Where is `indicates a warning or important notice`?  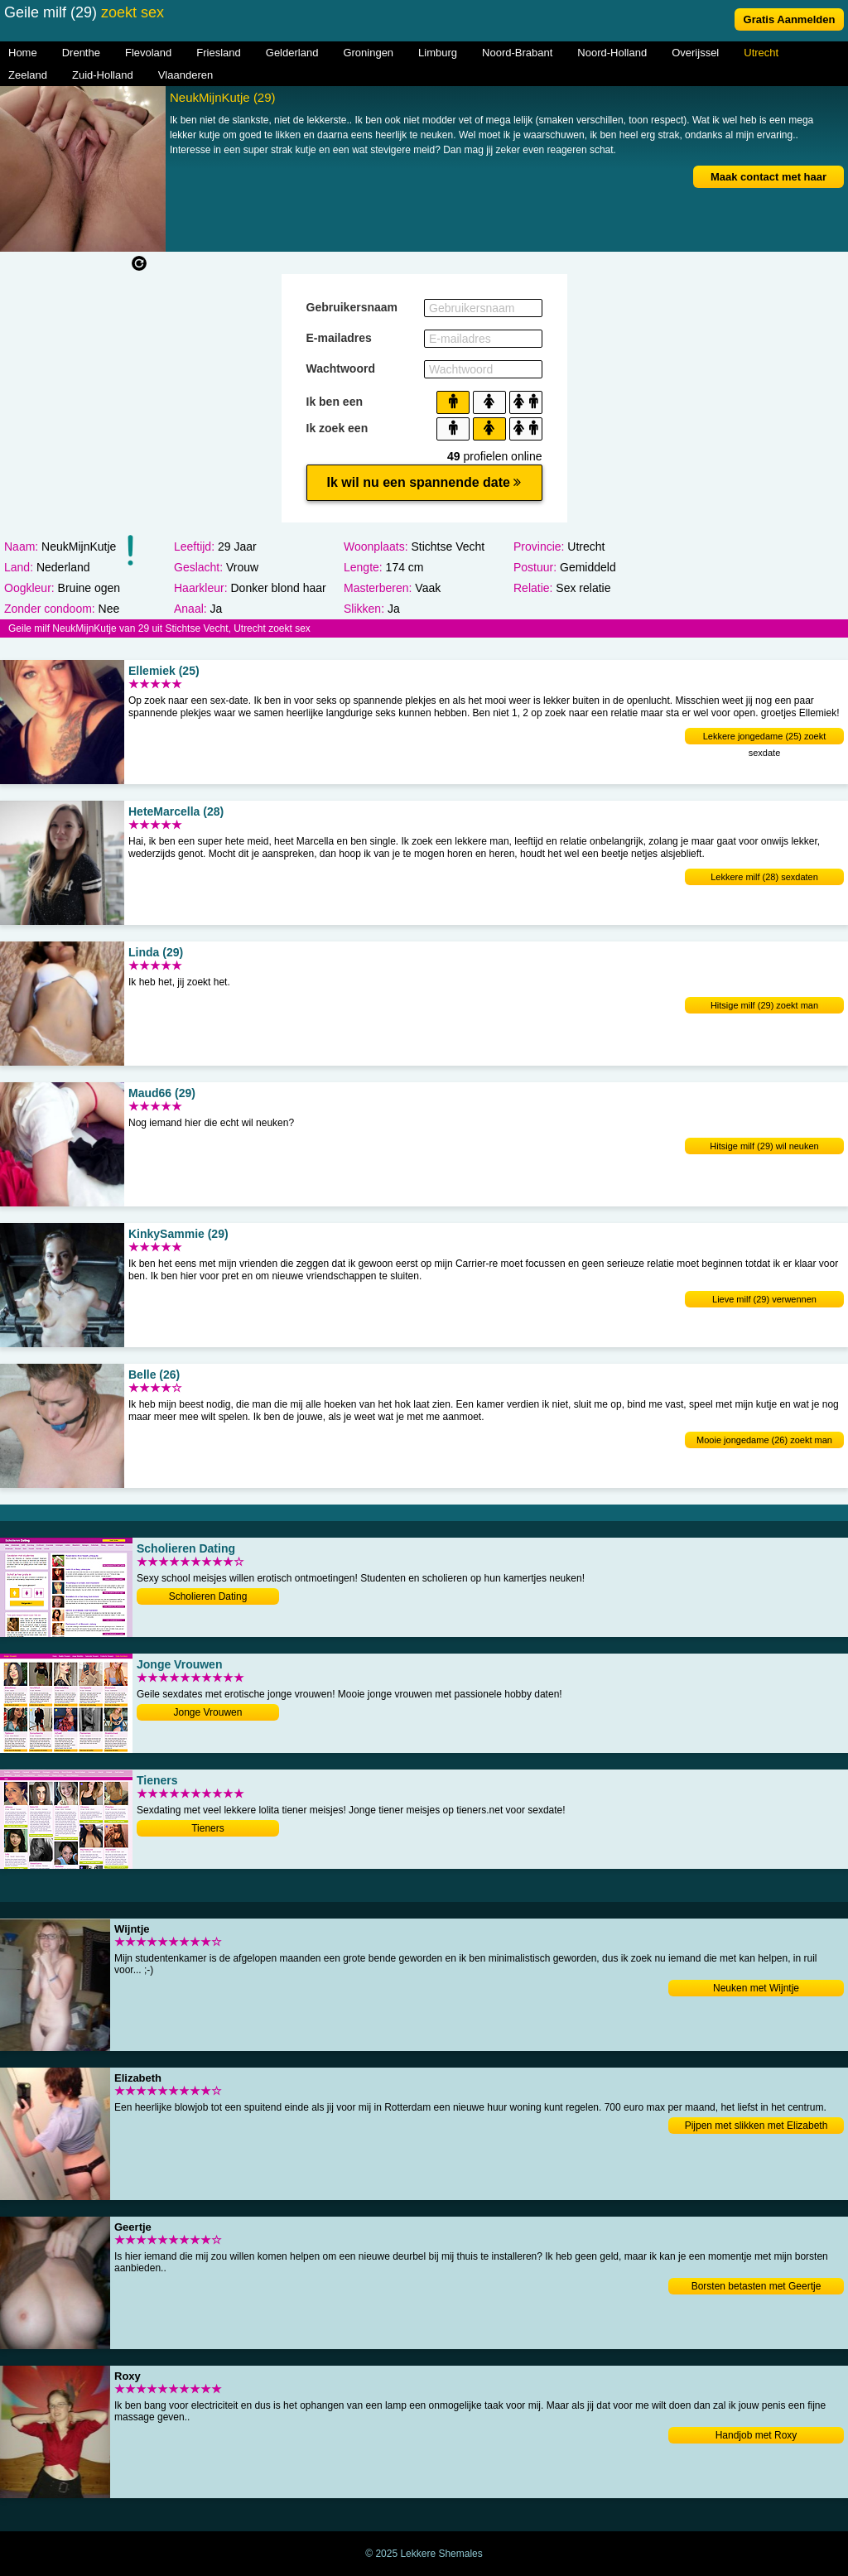 indicates a warning or important notice is located at coordinates (130, 550).